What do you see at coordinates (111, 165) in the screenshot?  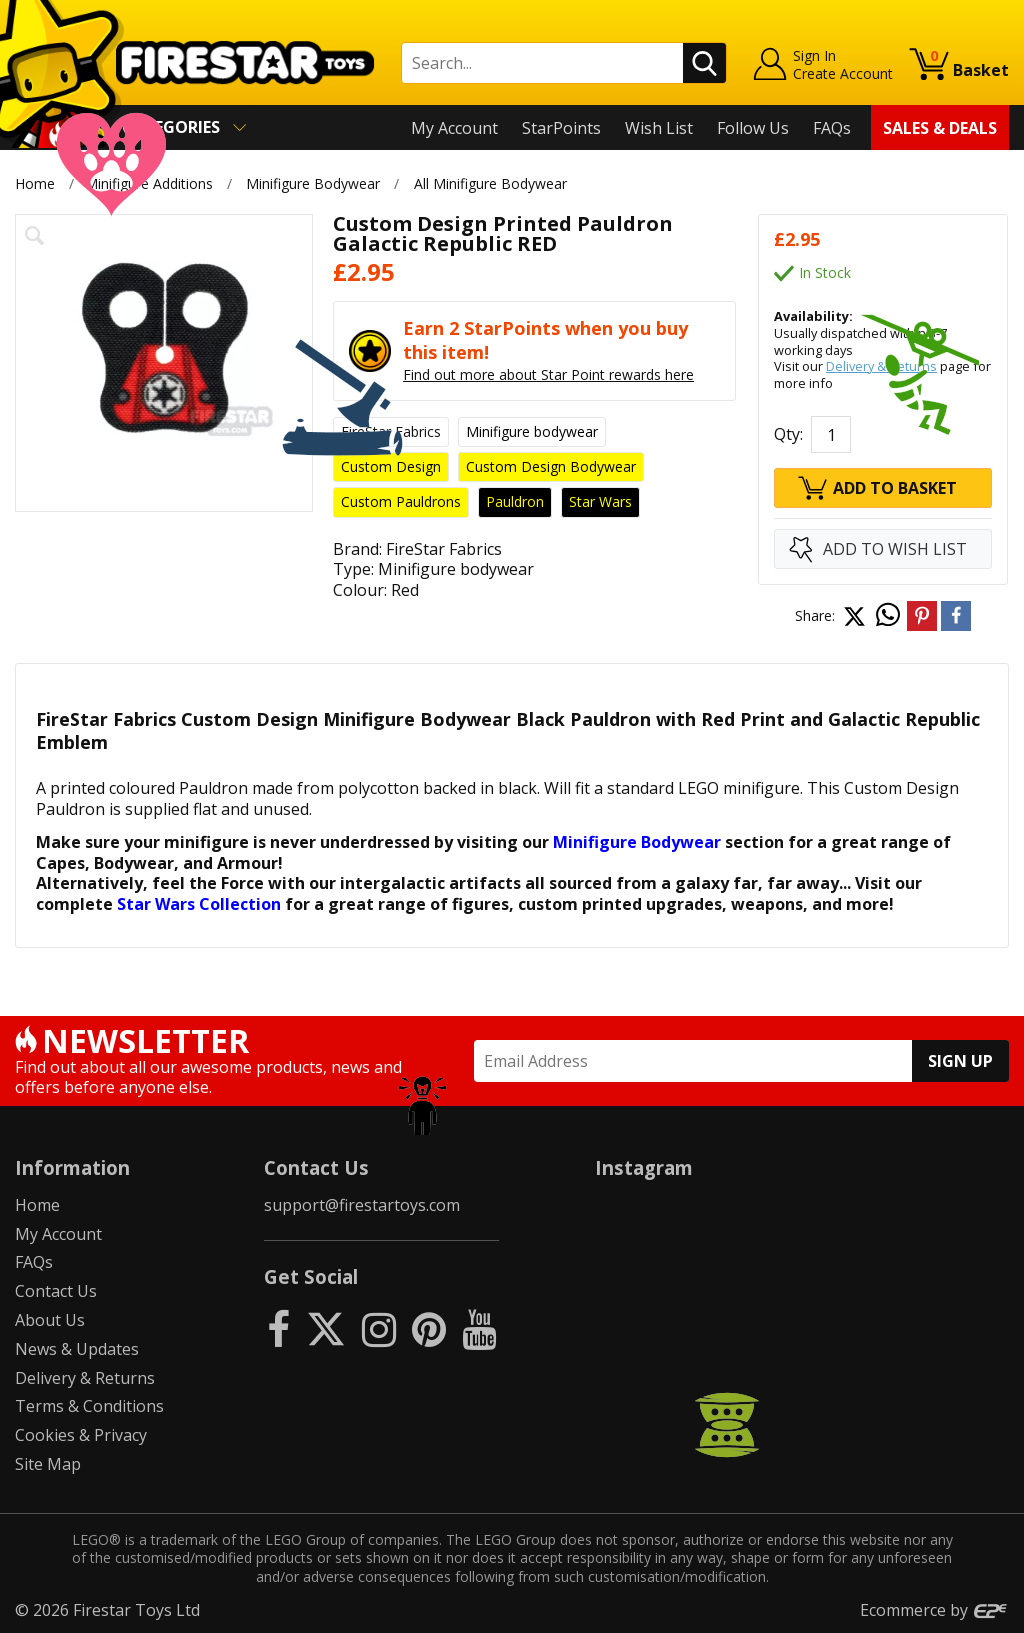 I see `favorite or like a pet-related item` at bounding box center [111, 165].